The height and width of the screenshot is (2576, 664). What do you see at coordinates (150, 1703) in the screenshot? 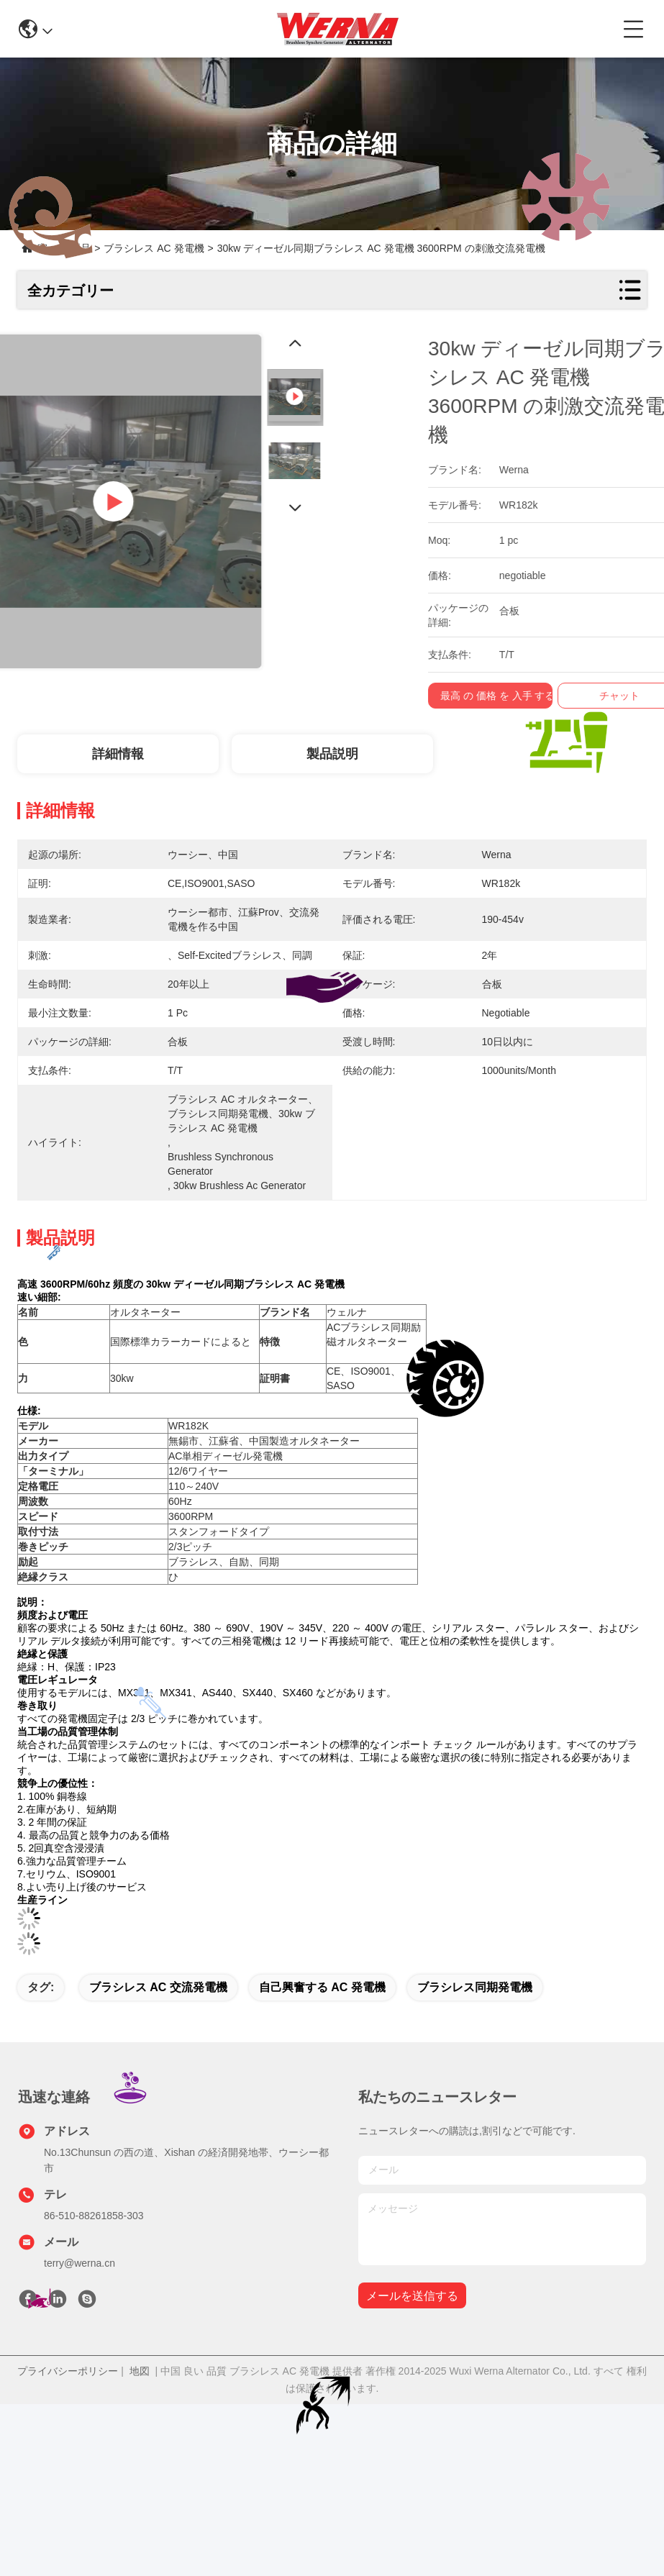
I see `inject love or affection in a game` at bounding box center [150, 1703].